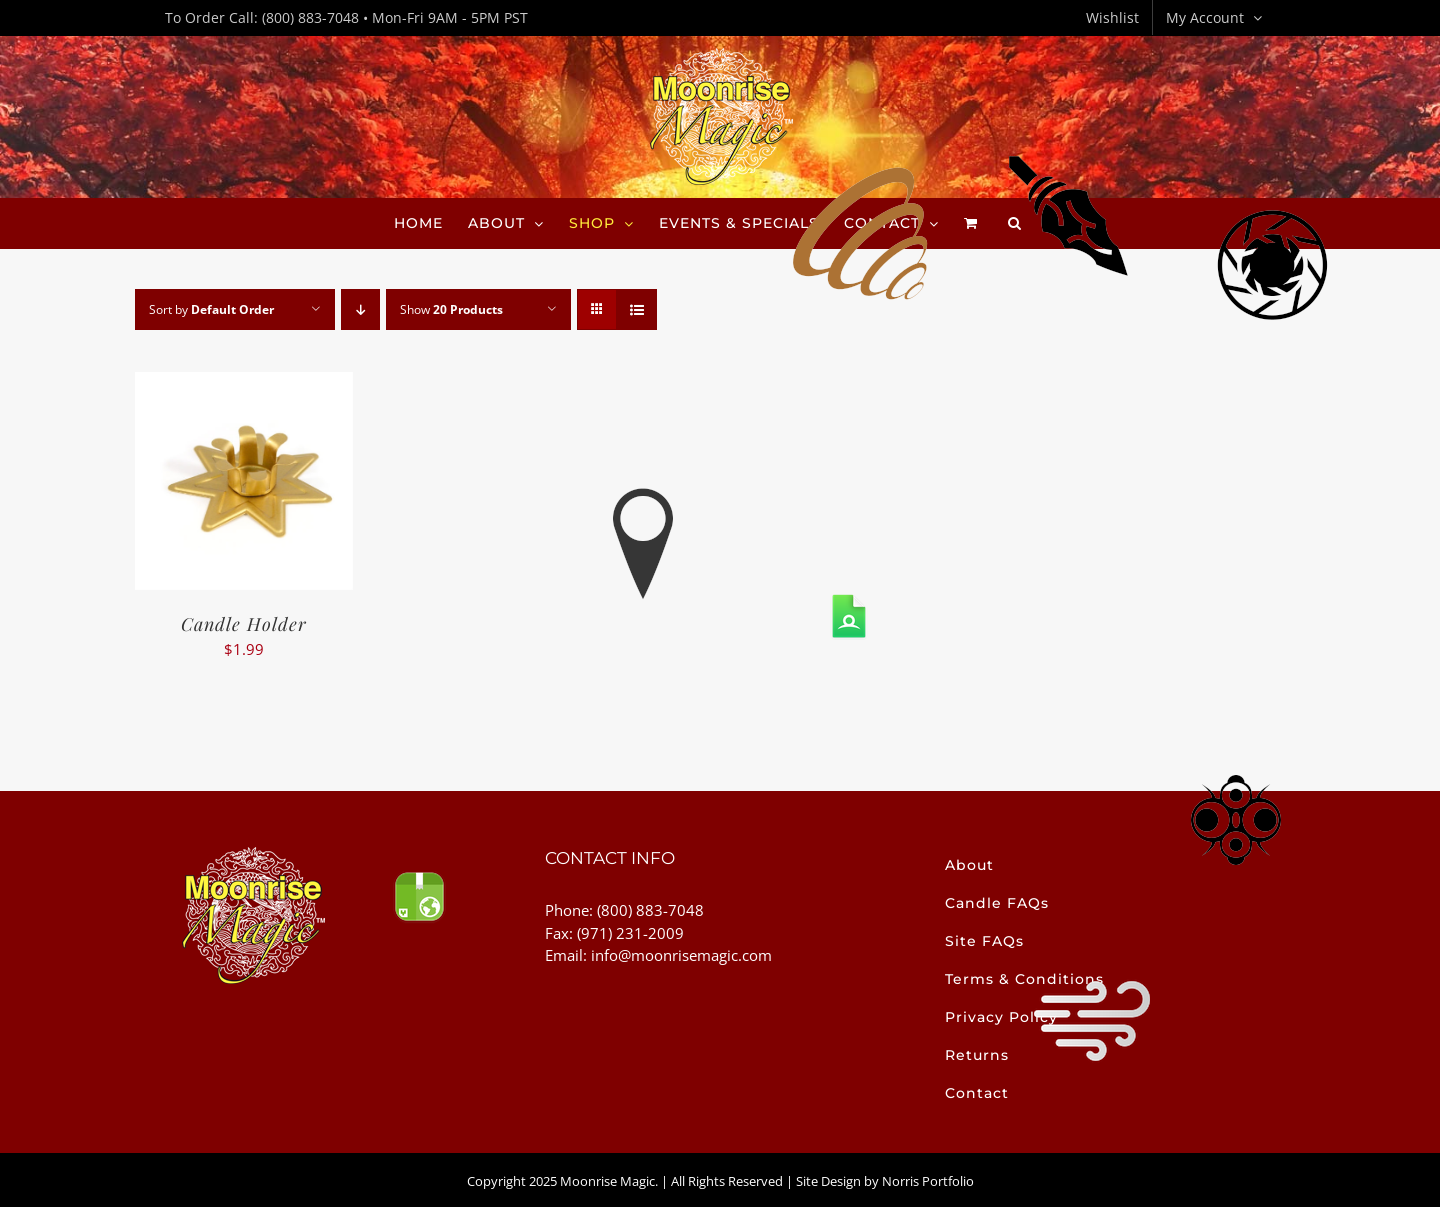 The width and height of the screenshot is (1440, 1207). What do you see at coordinates (1236, 820) in the screenshot?
I see `decorative abstract shape or pattern element` at bounding box center [1236, 820].